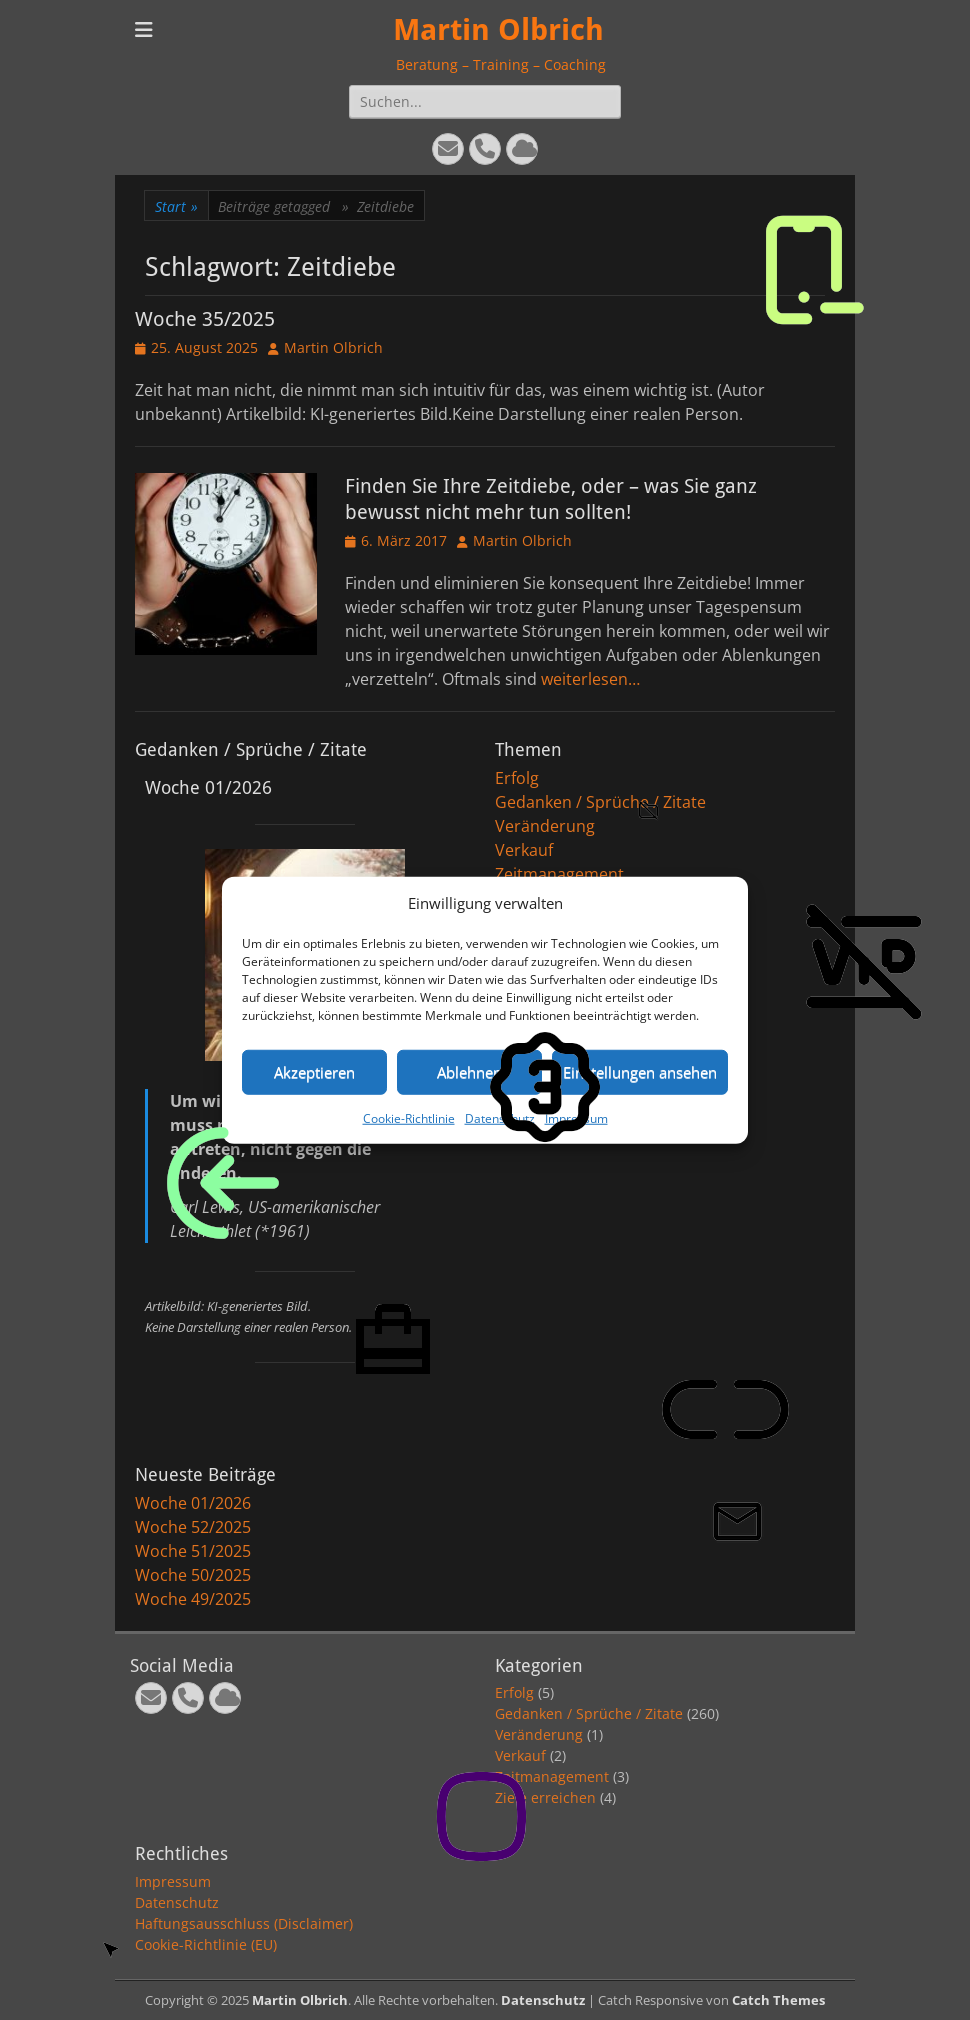 This screenshot has height=2020, width=970. Describe the element at coordinates (725, 1409) in the screenshot. I see `unlink or disconnect a URL` at that location.